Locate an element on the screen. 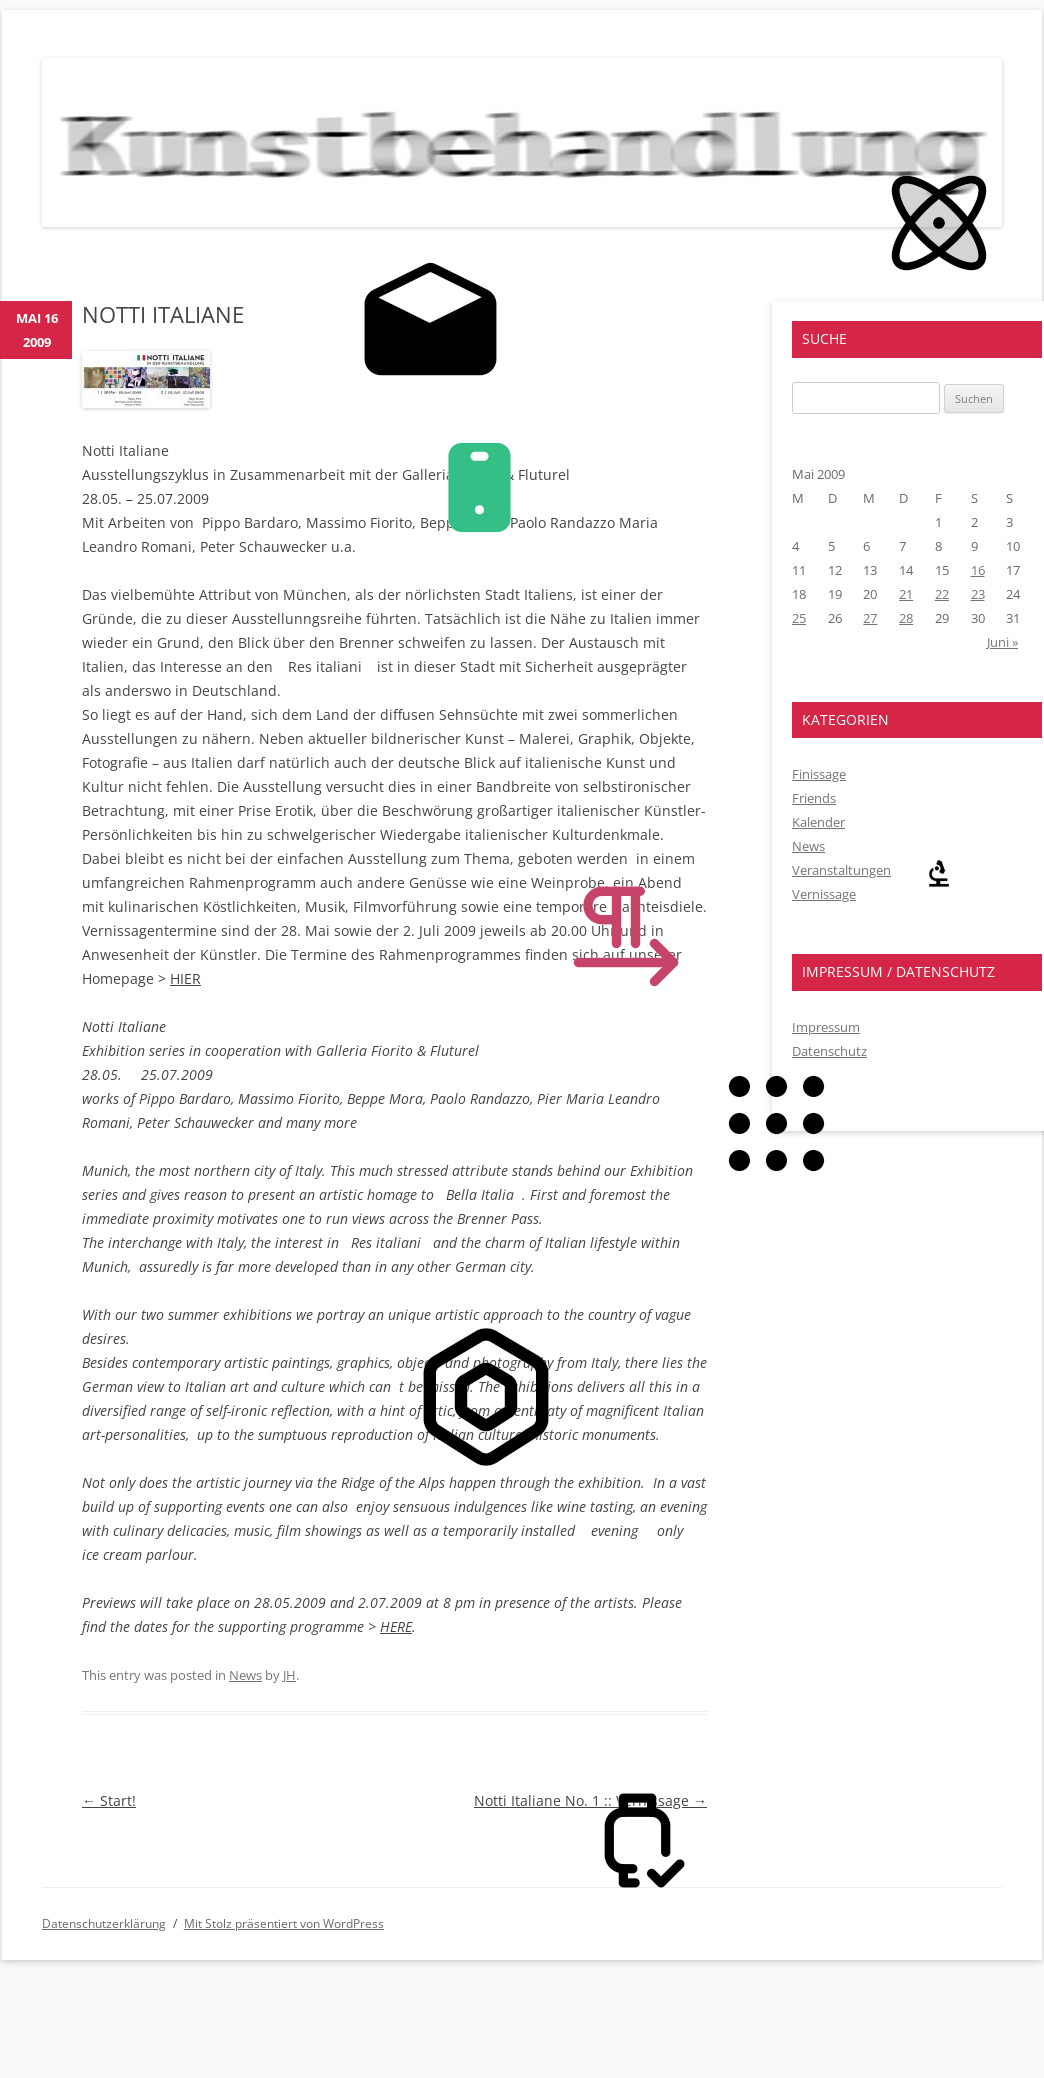  switch to mobile view is located at coordinates (479, 487).